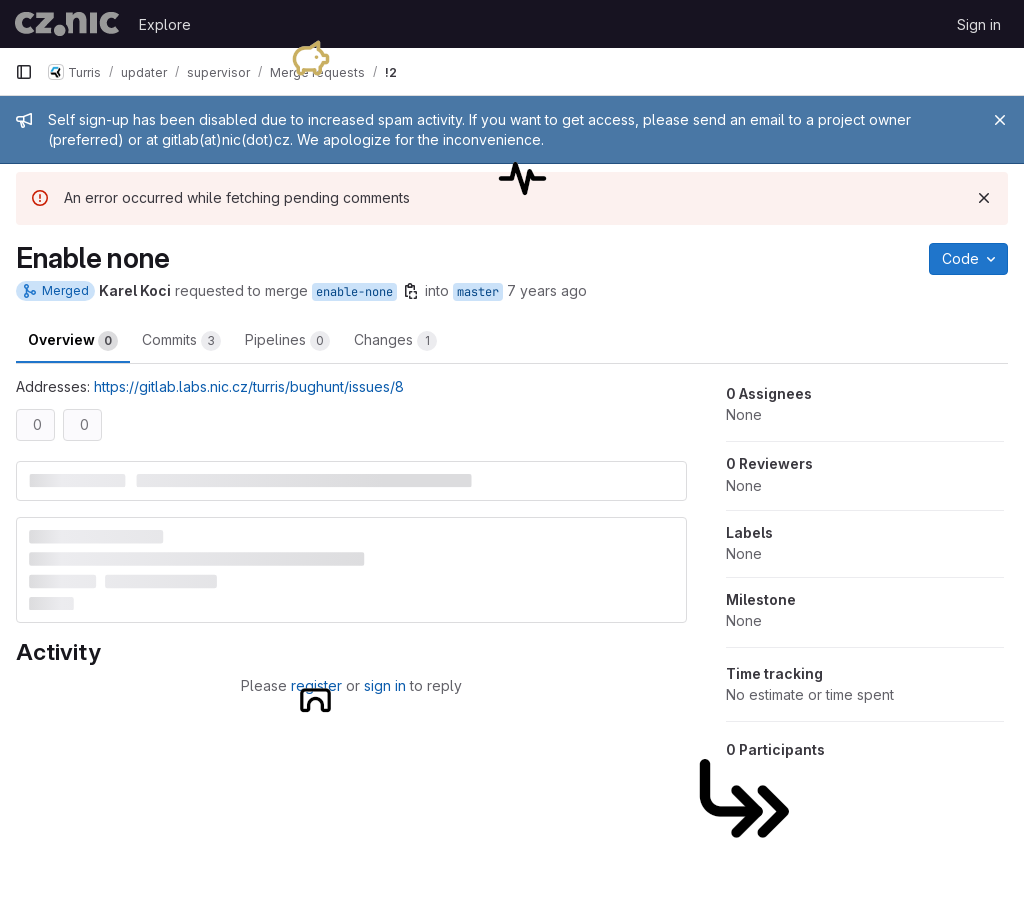  What do you see at coordinates (747, 801) in the screenshot?
I see `forward or redirect content multiple times` at bounding box center [747, 801].